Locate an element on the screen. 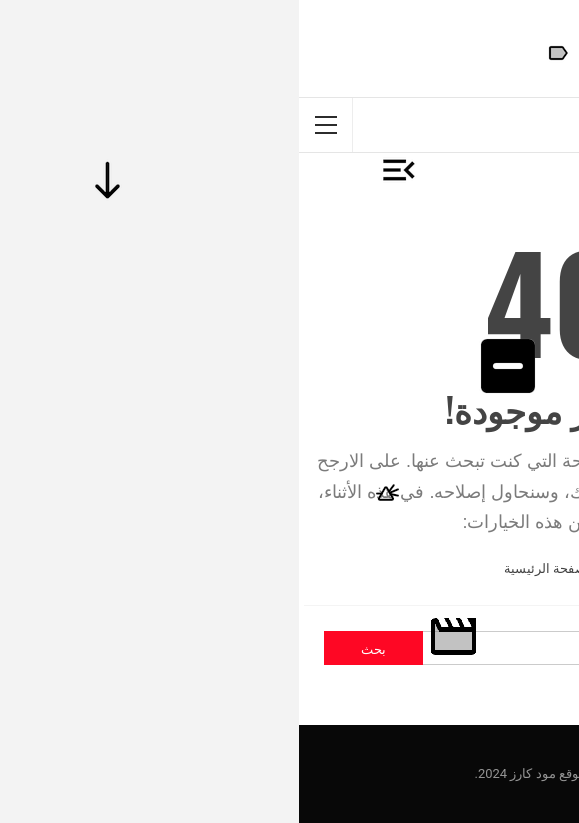 The height and width of the screenshot is (823, 579). toggle light refraction or prism effect is located at coordinates (387, 492).